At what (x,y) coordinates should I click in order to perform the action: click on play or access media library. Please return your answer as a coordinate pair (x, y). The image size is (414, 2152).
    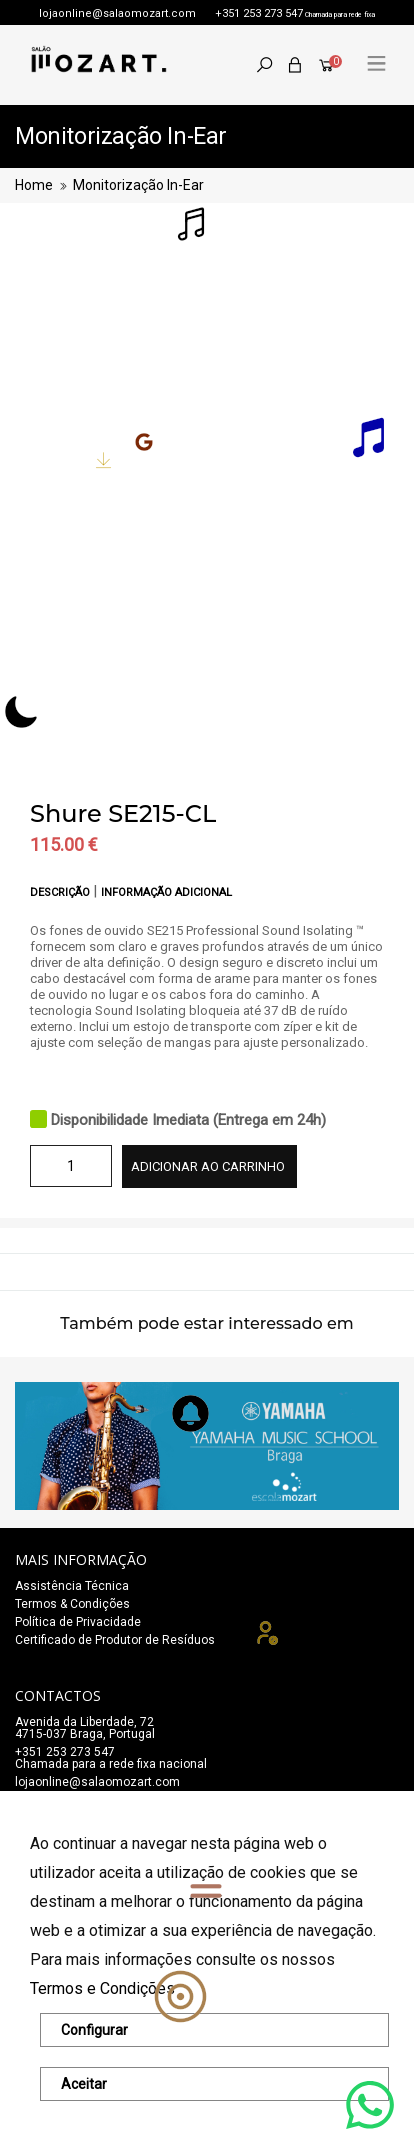
    Looking at the image, I should click on (180, 1996).